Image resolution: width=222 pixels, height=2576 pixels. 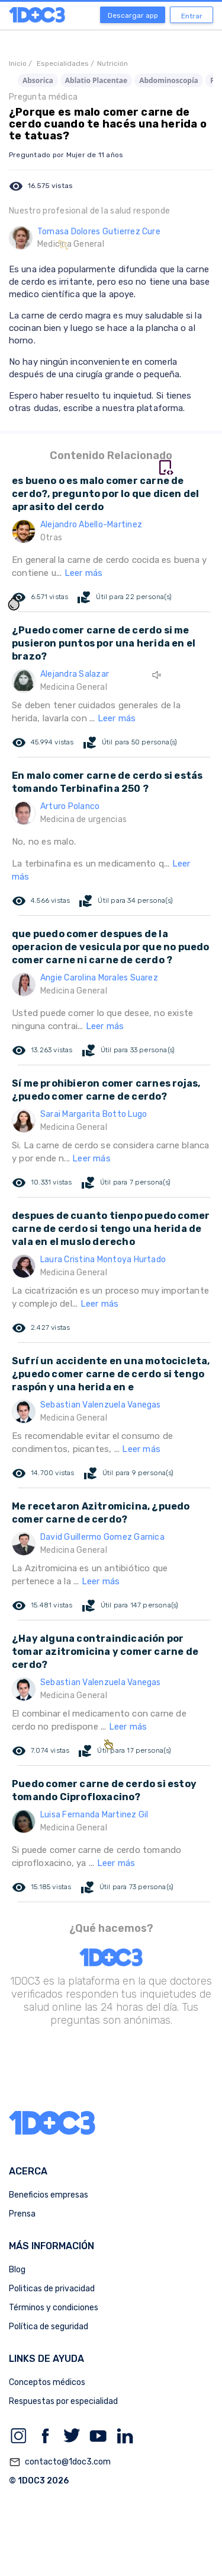 I want to click on touch interaction disabled, so click(x=108, y=1744).